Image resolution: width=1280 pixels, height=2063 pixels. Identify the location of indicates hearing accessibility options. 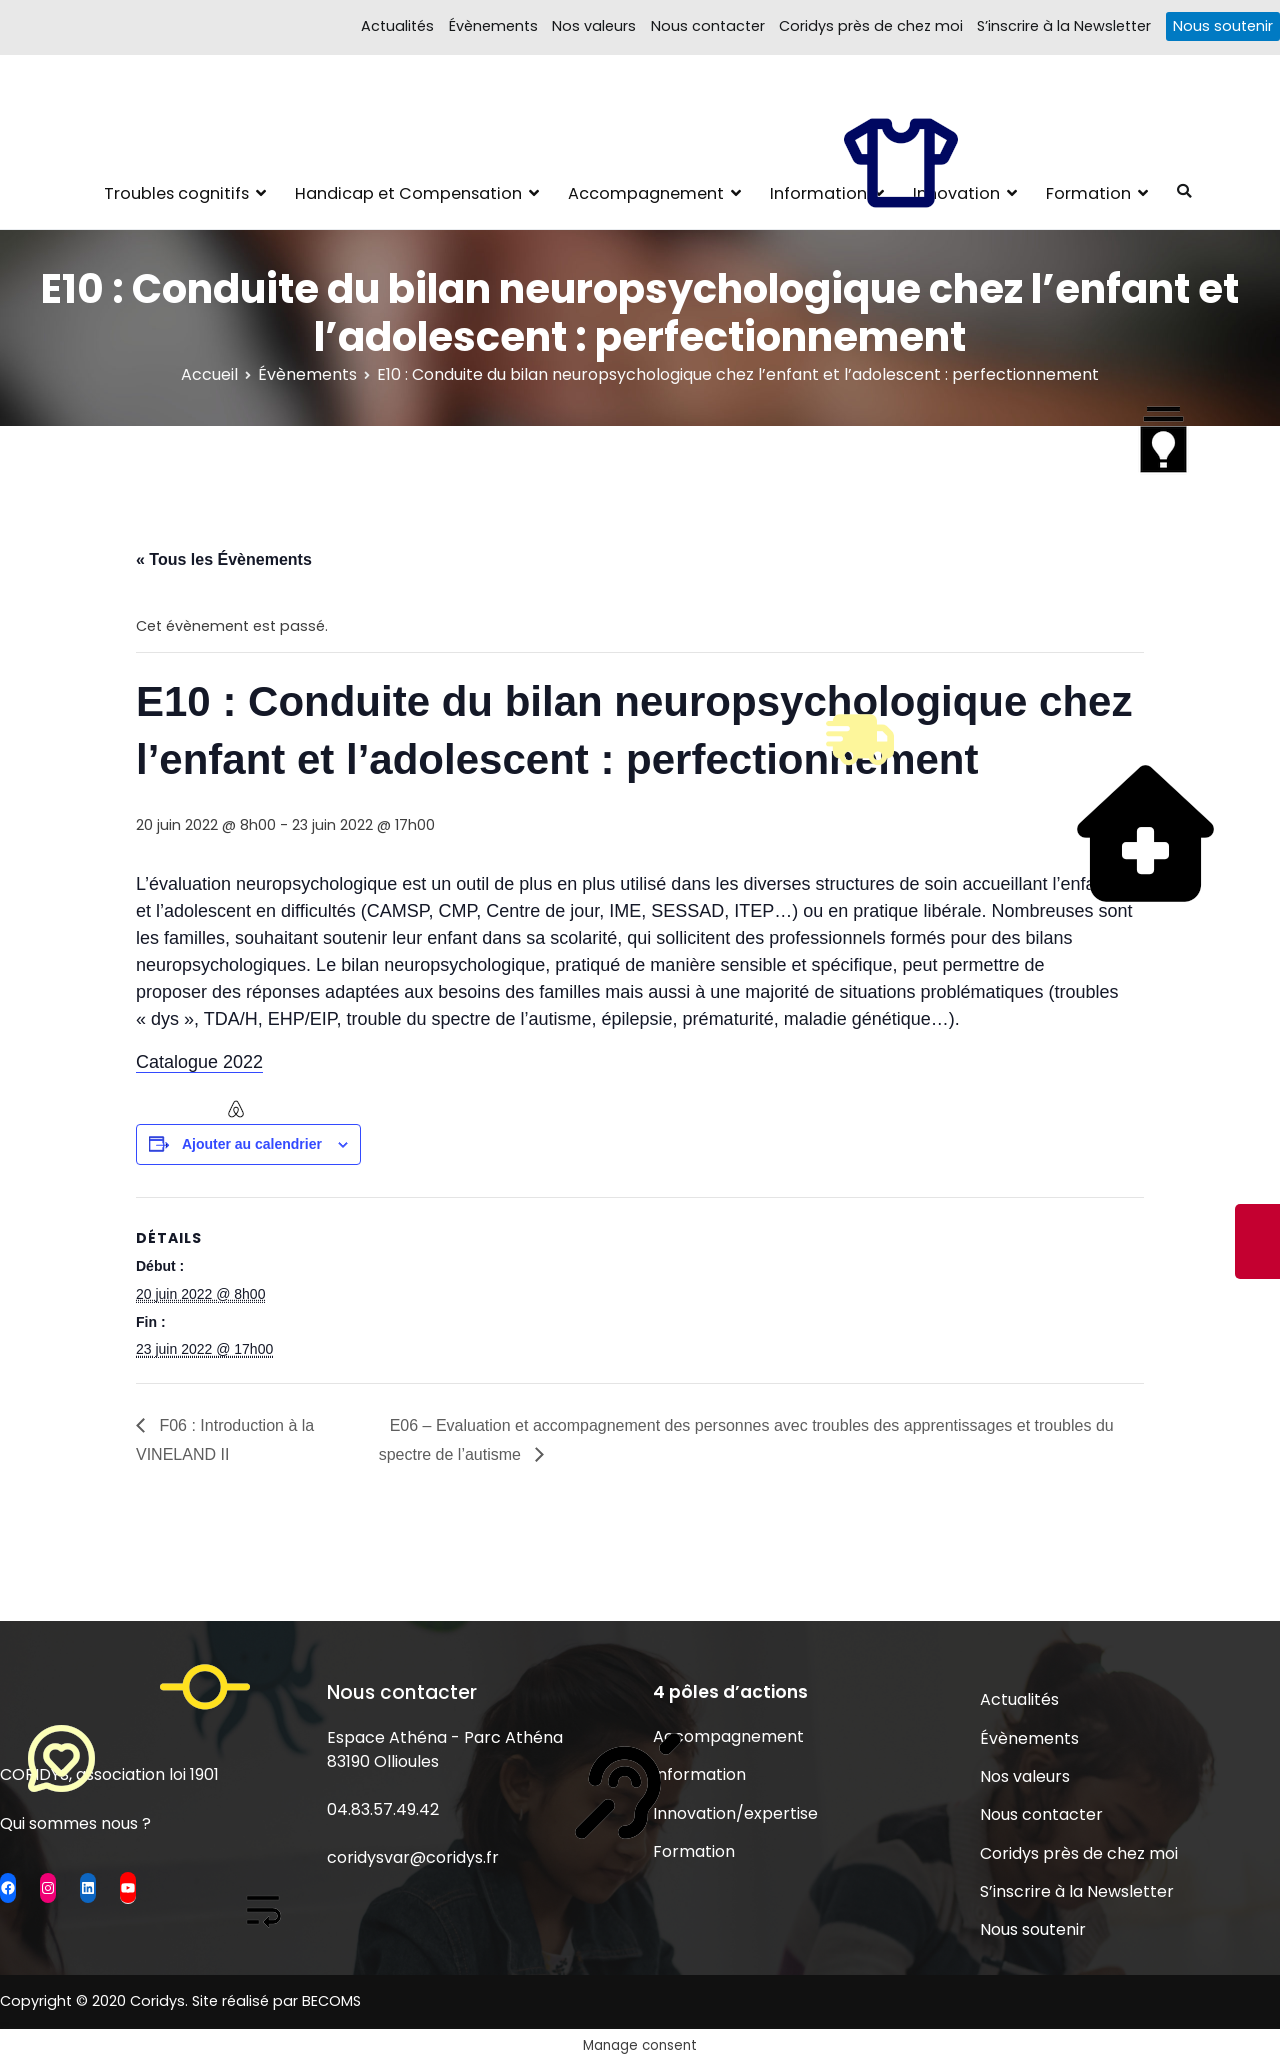
(628, 1786).